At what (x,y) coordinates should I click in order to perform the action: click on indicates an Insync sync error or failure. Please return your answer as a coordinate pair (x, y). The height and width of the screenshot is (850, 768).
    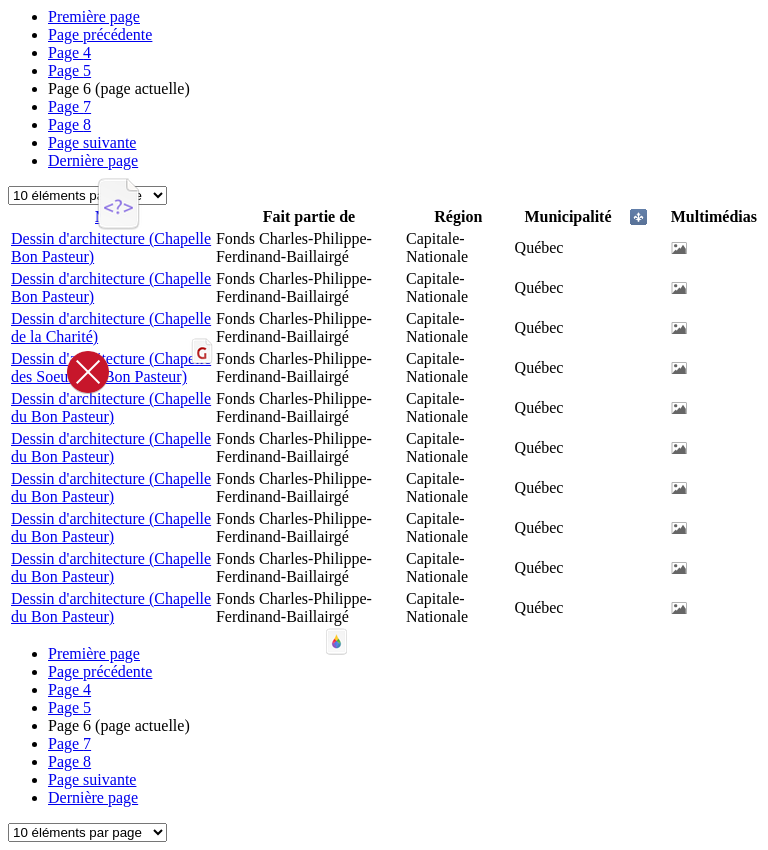
    Looking at the image, I should click on (88, 372).